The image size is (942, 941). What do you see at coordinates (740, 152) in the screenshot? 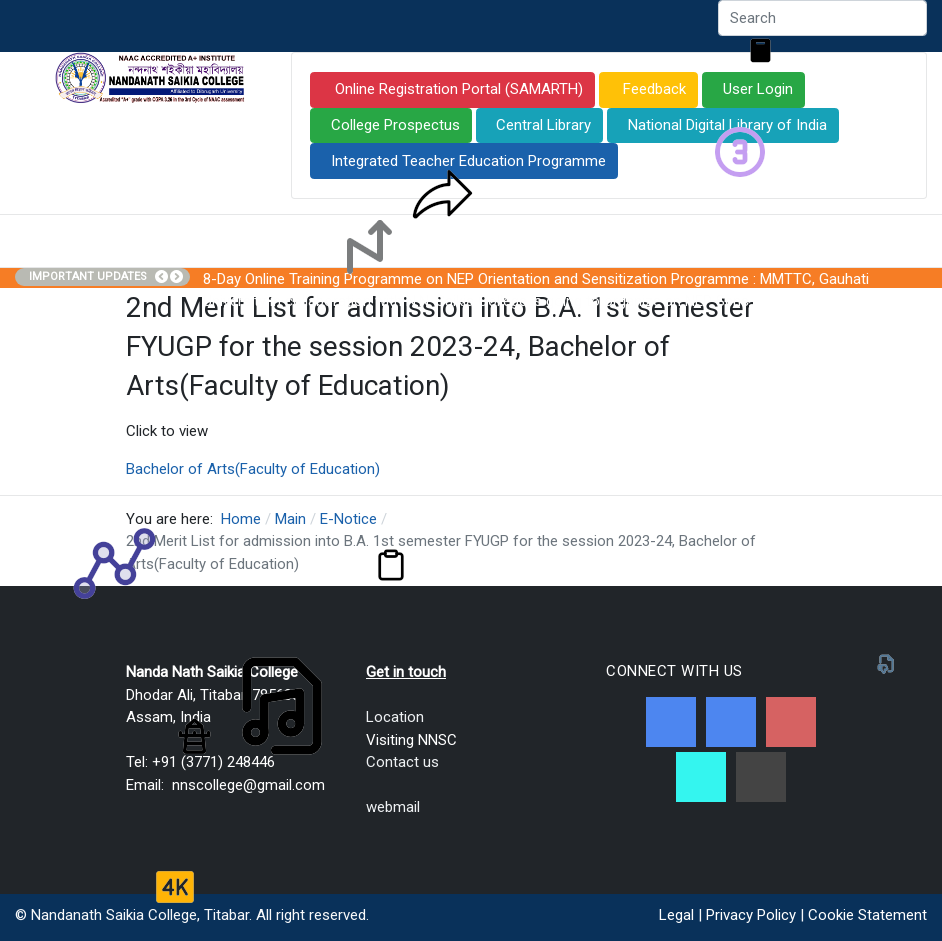
I see `step 3 in a multi-step process` at bounding box center [740, 152].